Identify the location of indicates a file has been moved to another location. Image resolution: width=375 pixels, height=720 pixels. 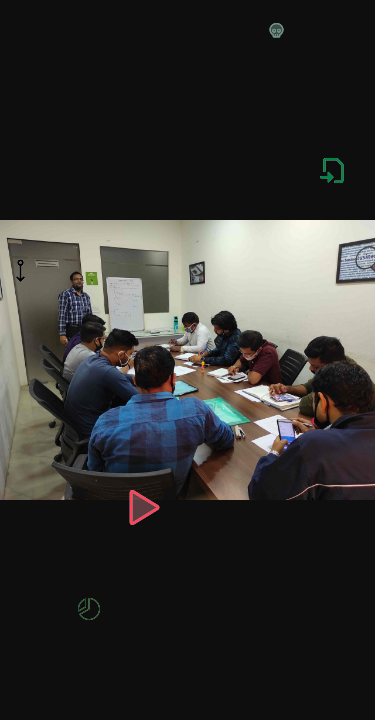
(332, 170).